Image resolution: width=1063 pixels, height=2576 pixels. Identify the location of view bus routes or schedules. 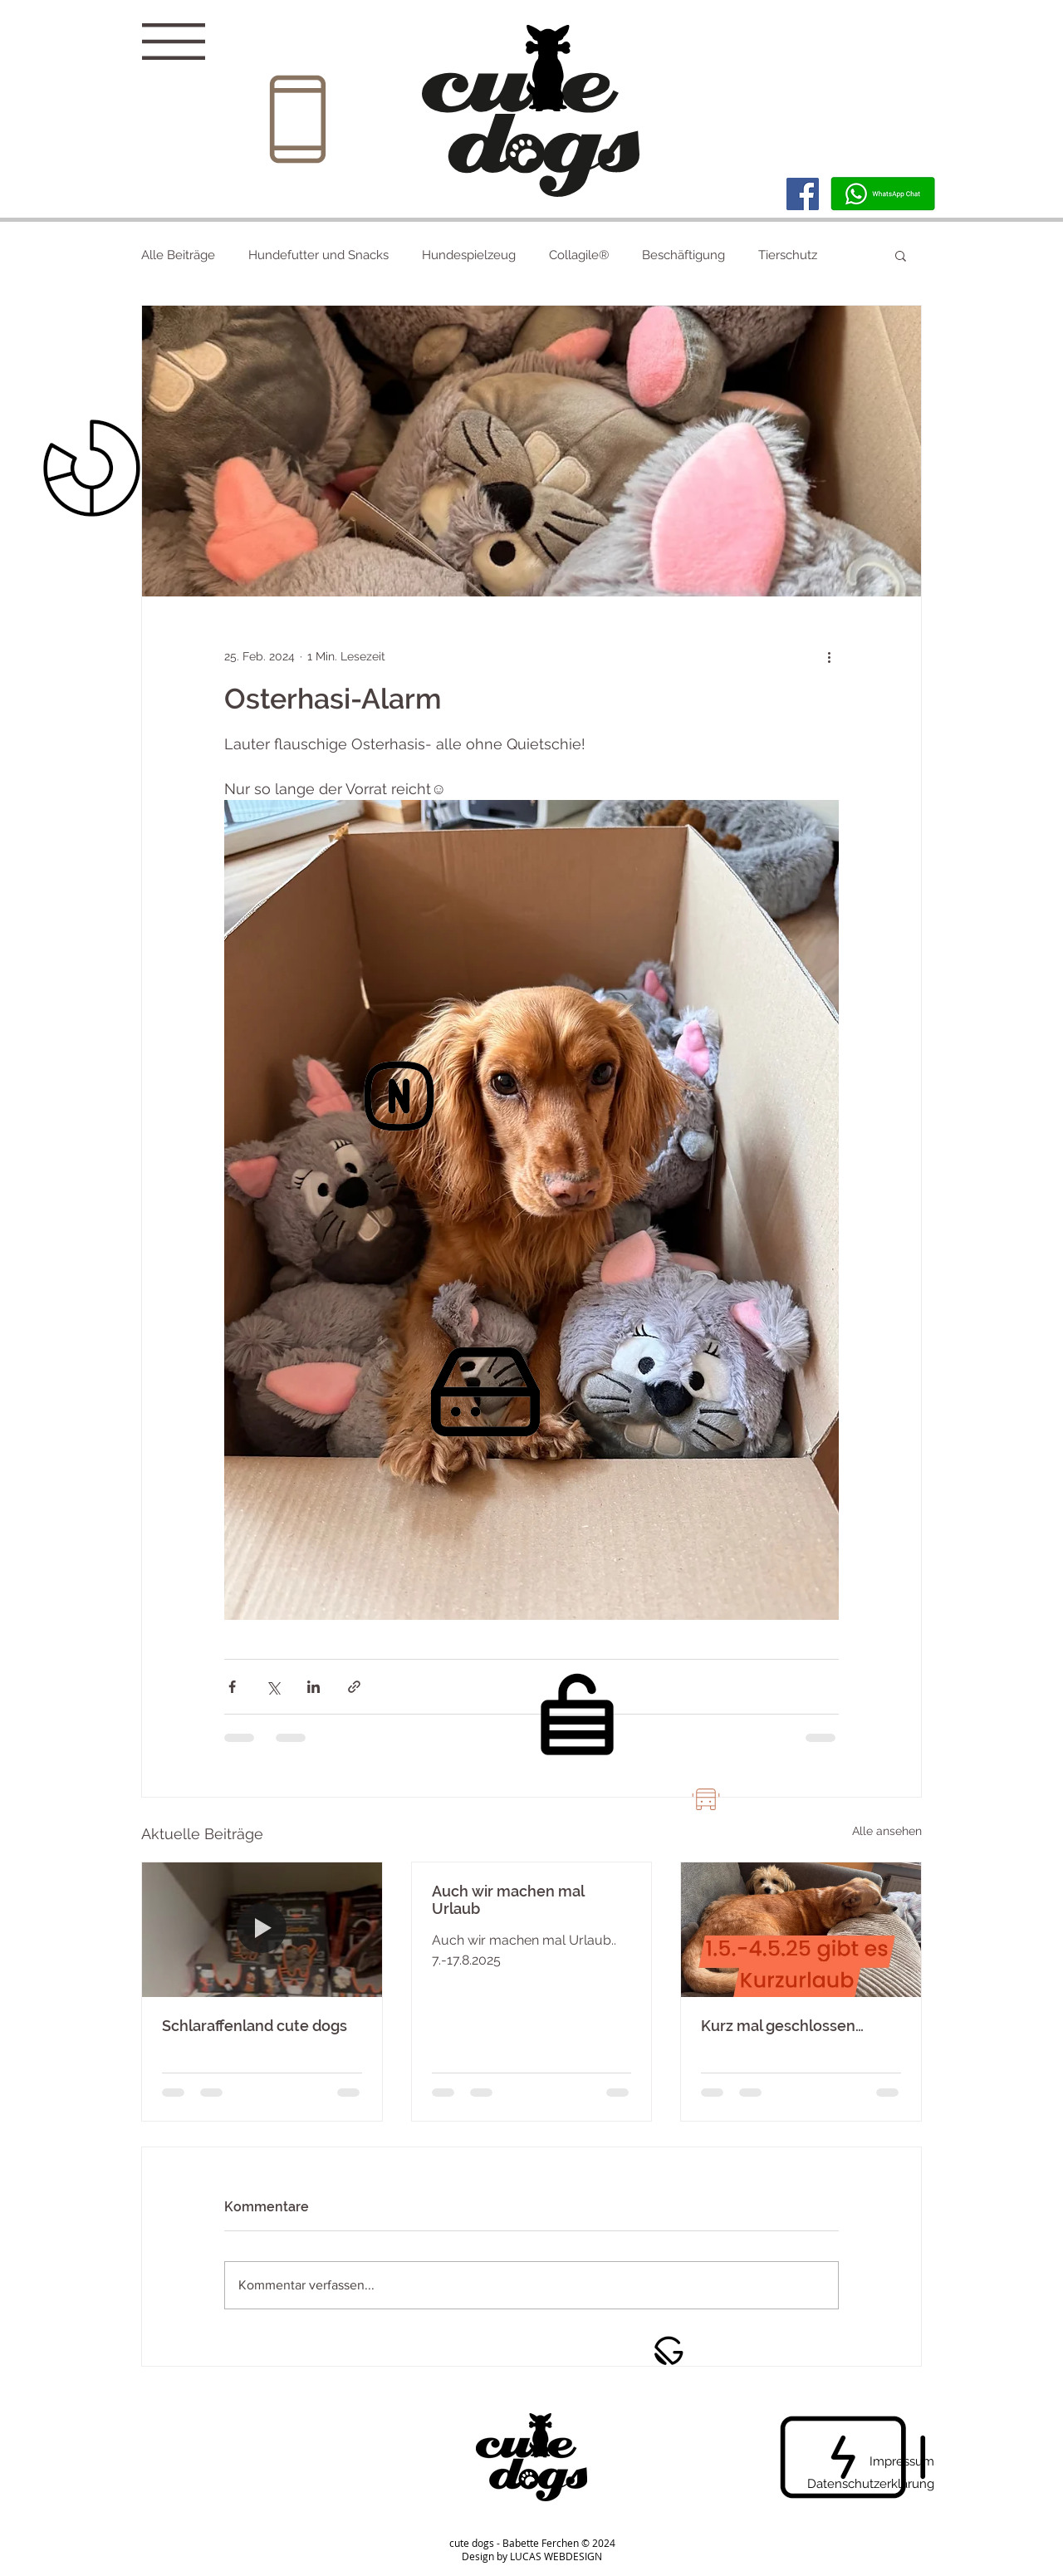
(706, 1799).